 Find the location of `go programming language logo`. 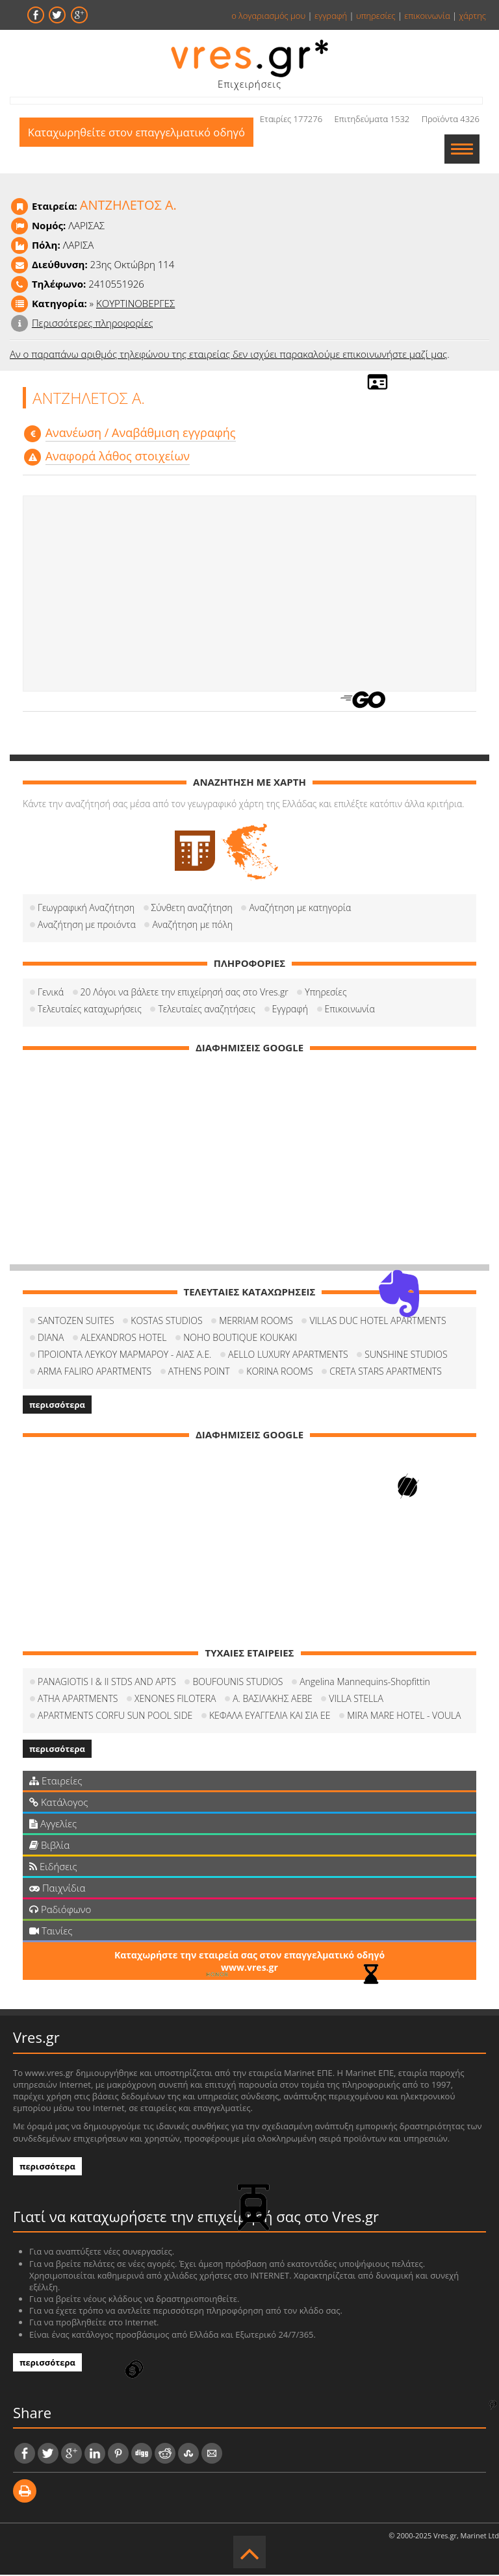

go programming language logo is located at coordinates (363, 699).